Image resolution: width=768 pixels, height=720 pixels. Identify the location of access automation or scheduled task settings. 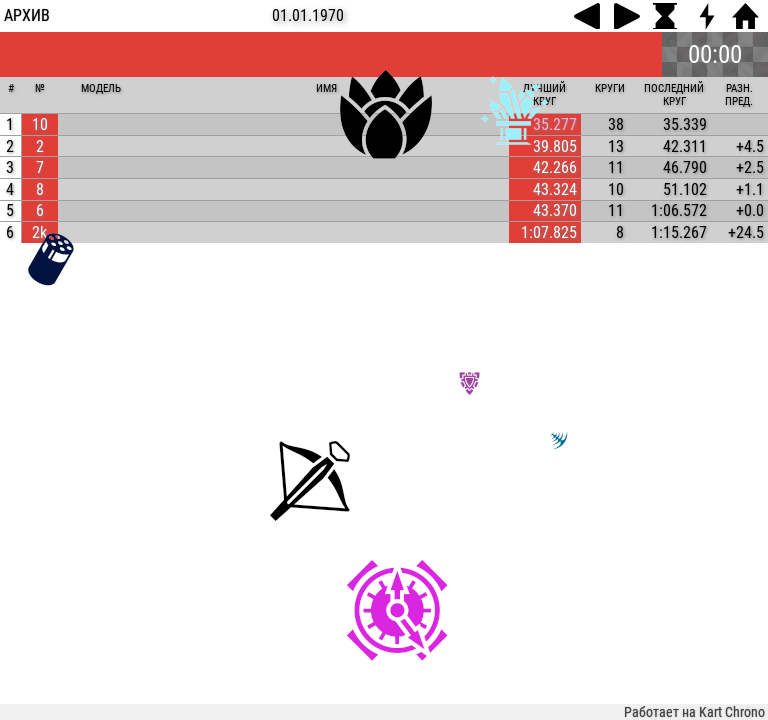
(397, 610).